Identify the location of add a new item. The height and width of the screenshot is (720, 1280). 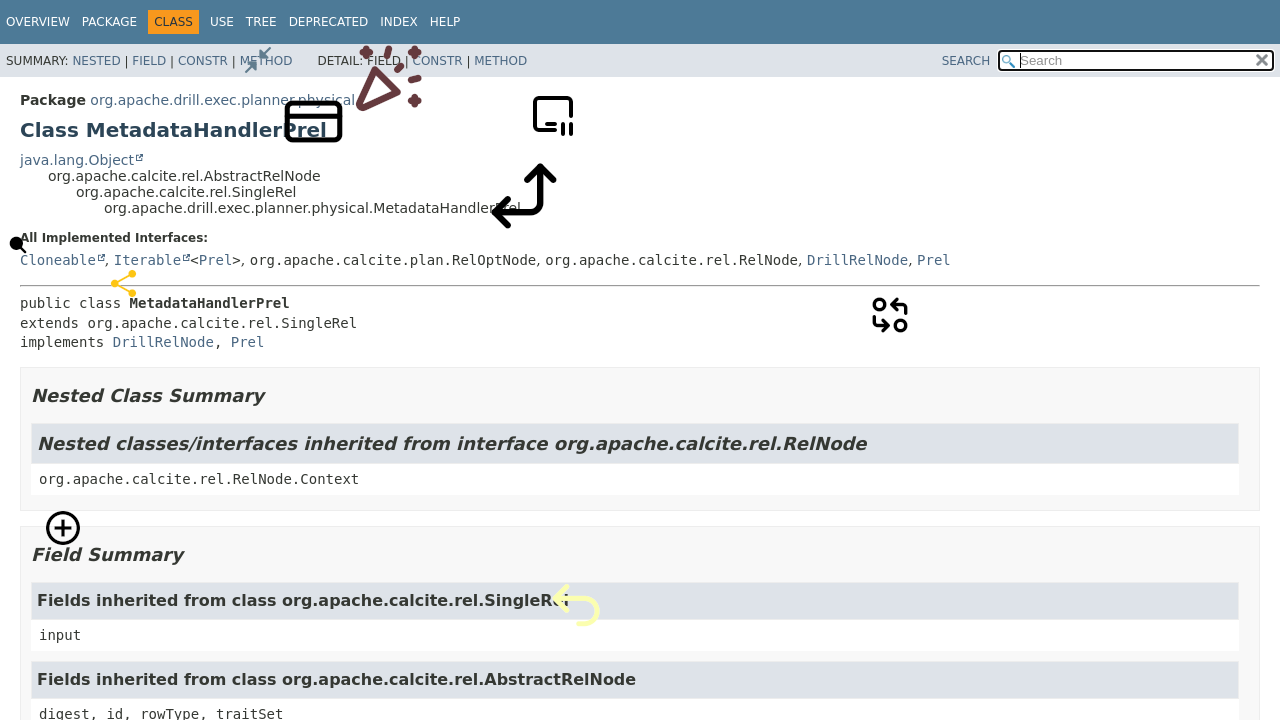
(63, 528).